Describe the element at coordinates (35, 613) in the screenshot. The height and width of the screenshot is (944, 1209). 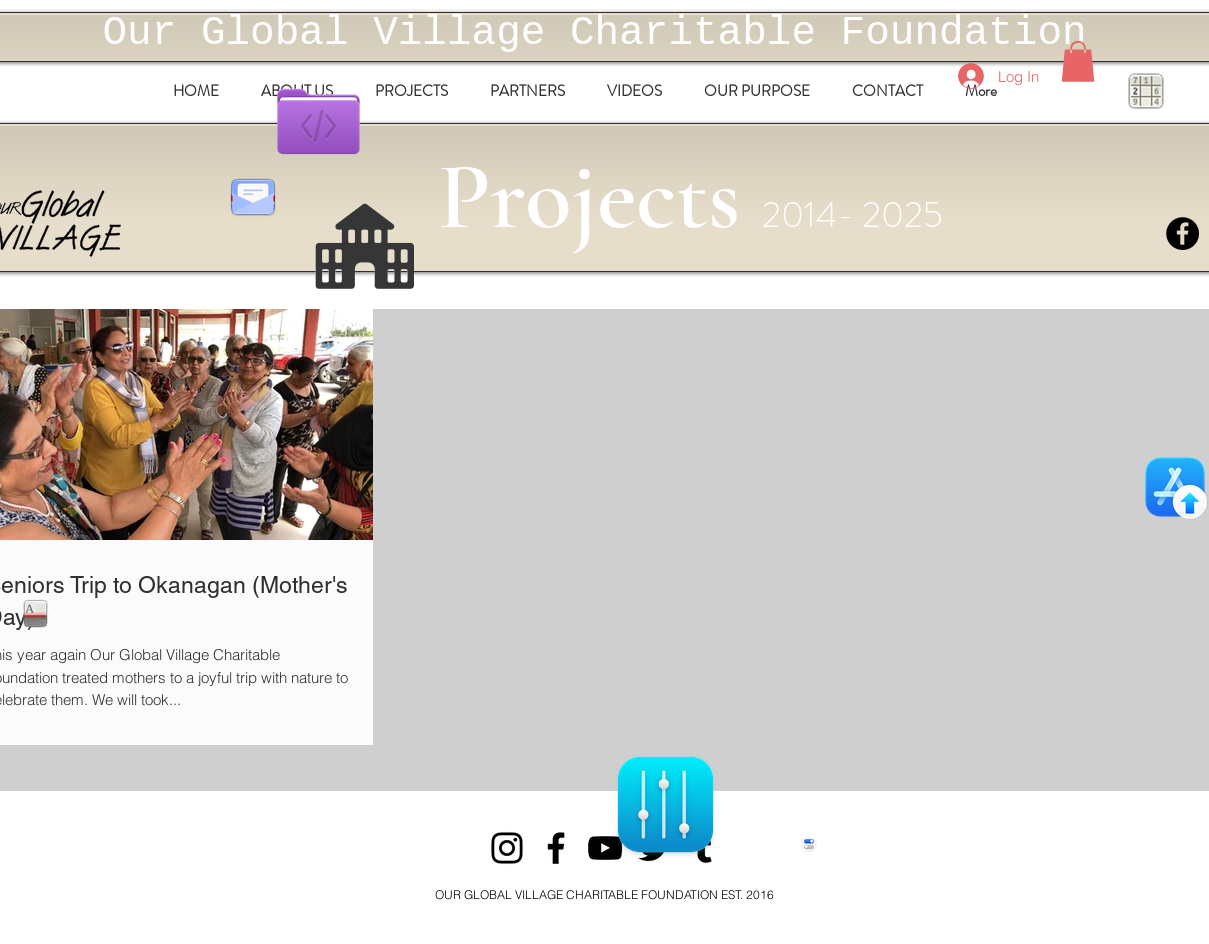
I see `open document scanner application` at that location.